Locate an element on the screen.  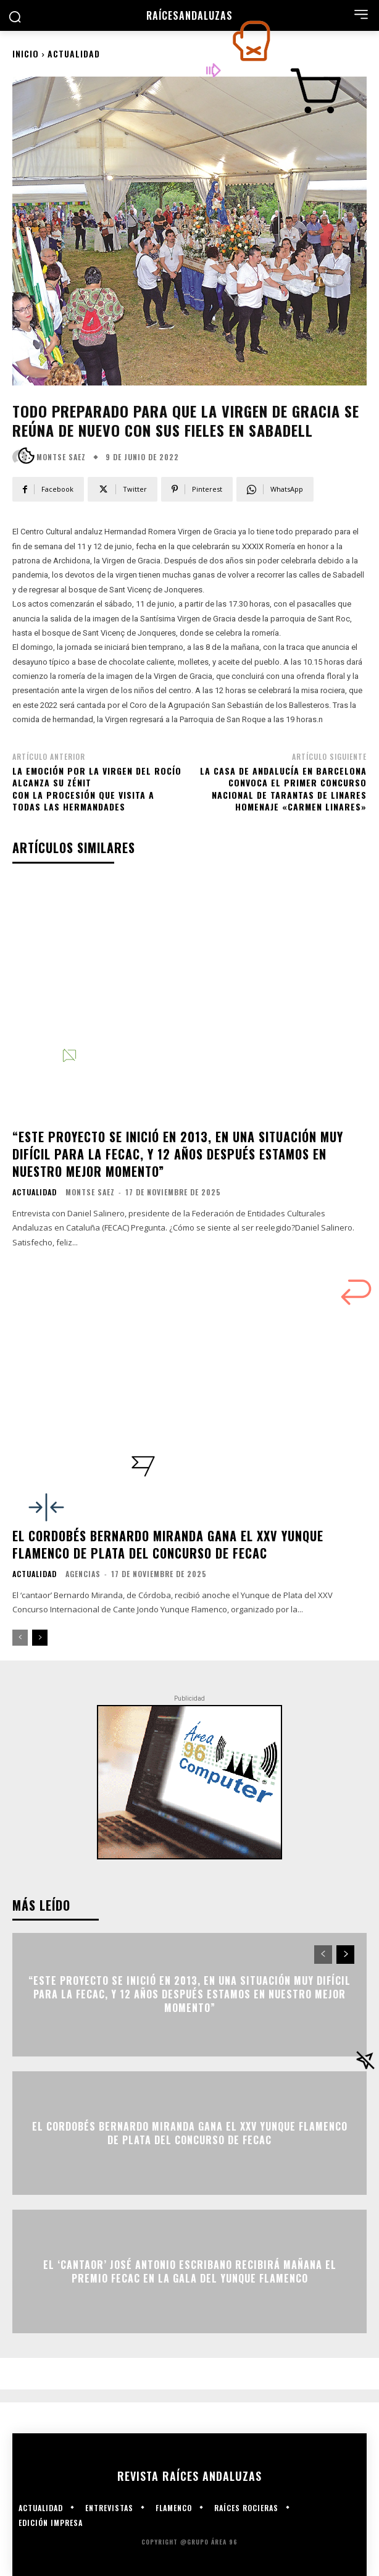
manage cookie preferences is located at coordinates (26, 455).